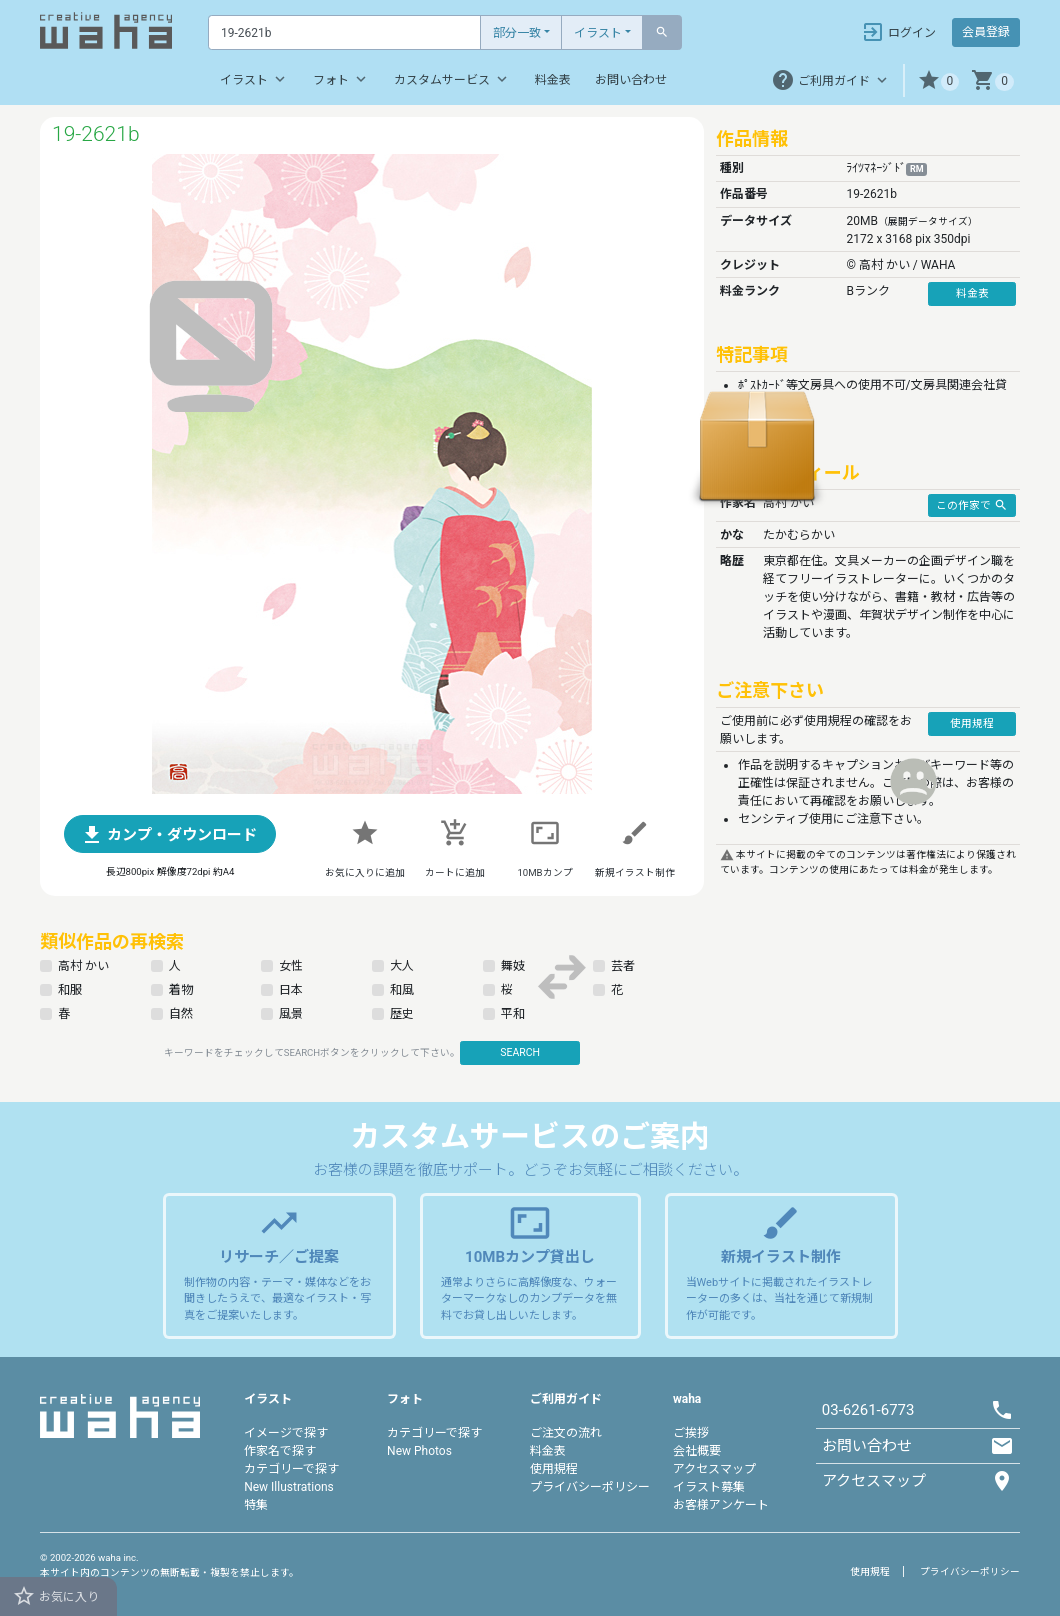 The width and height of the screenshot is (1060, 1616). Describe the element at coordinates (913, 781) in the screenshot. I see `indicates sadness or emotional reaction` at that location.